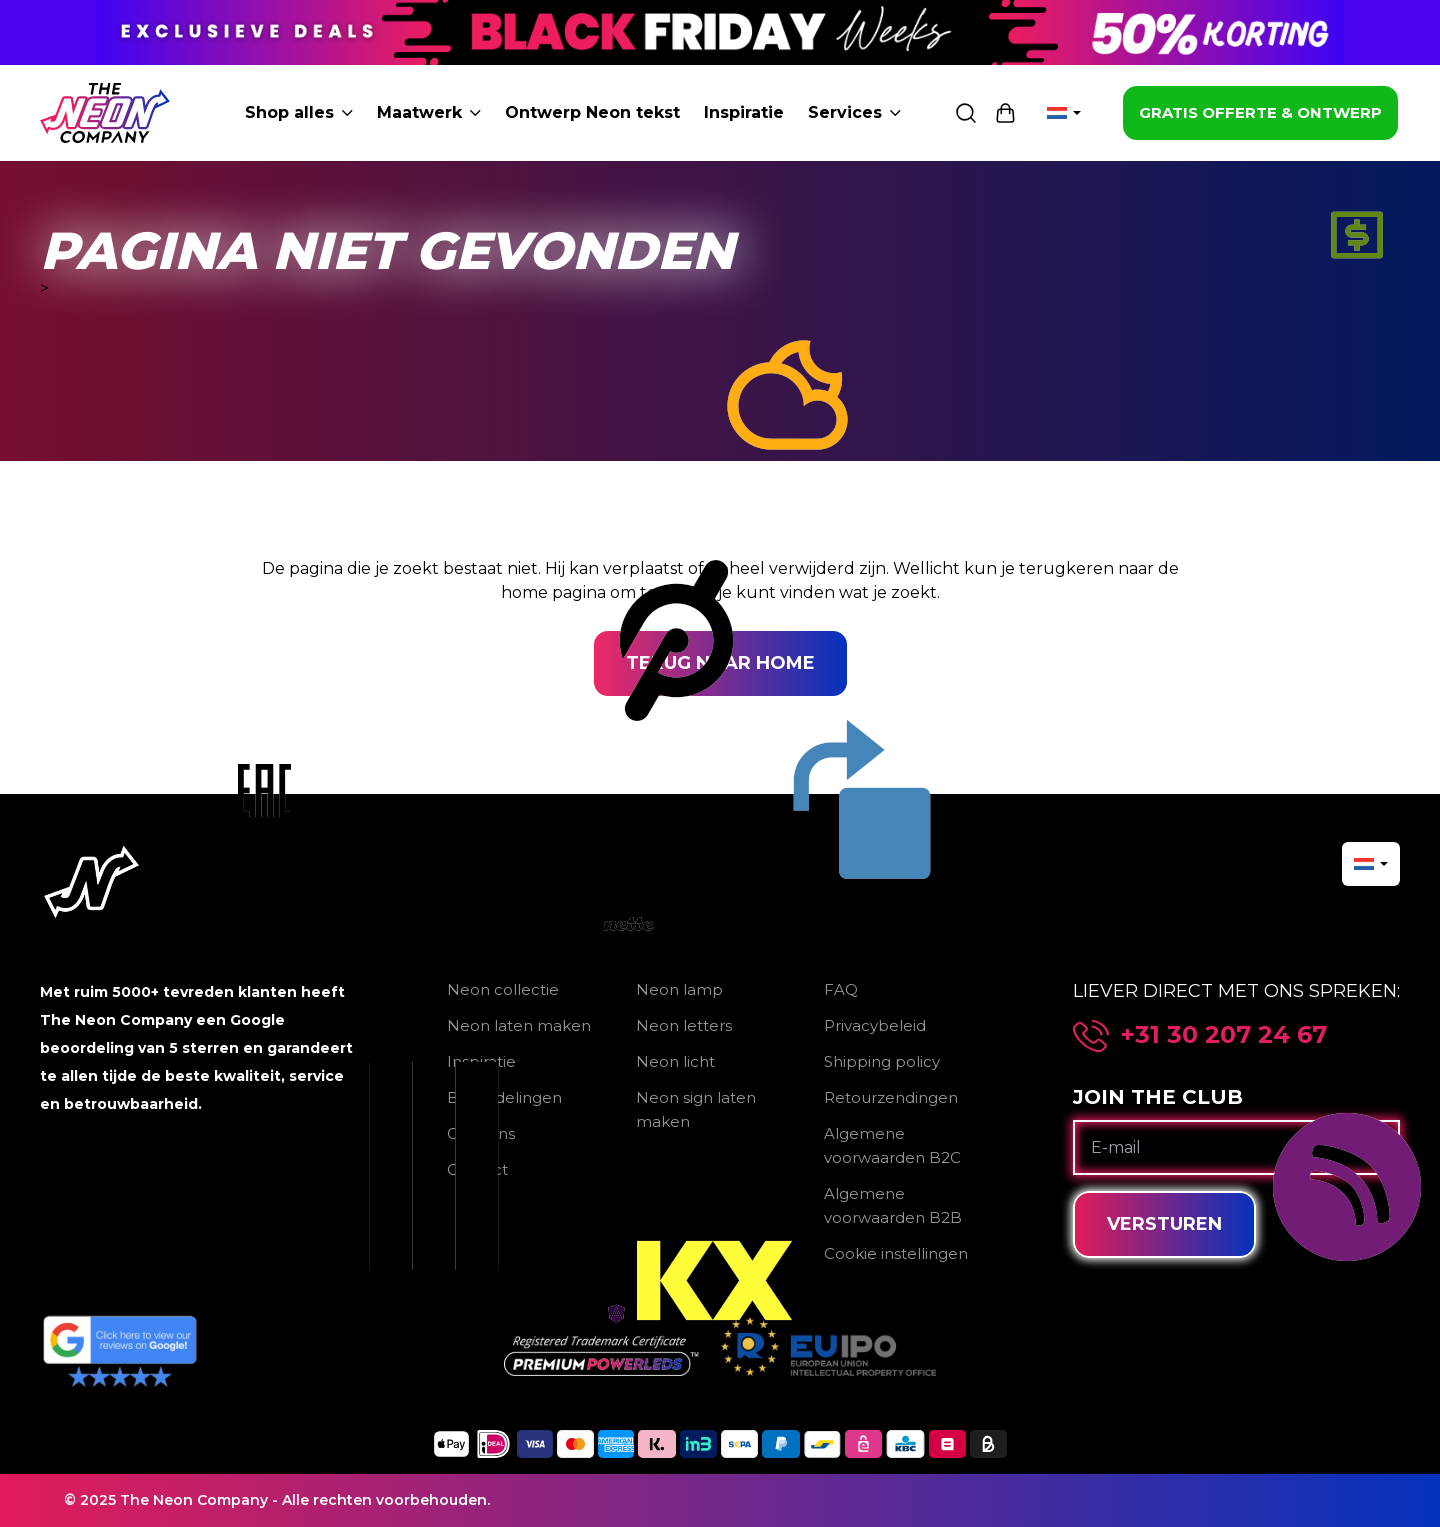 This screenshot has width=1440, height=1527. Describe the element at coordinates (862, 803) in the screenshot. I see `rotate object clockwise` at that location.